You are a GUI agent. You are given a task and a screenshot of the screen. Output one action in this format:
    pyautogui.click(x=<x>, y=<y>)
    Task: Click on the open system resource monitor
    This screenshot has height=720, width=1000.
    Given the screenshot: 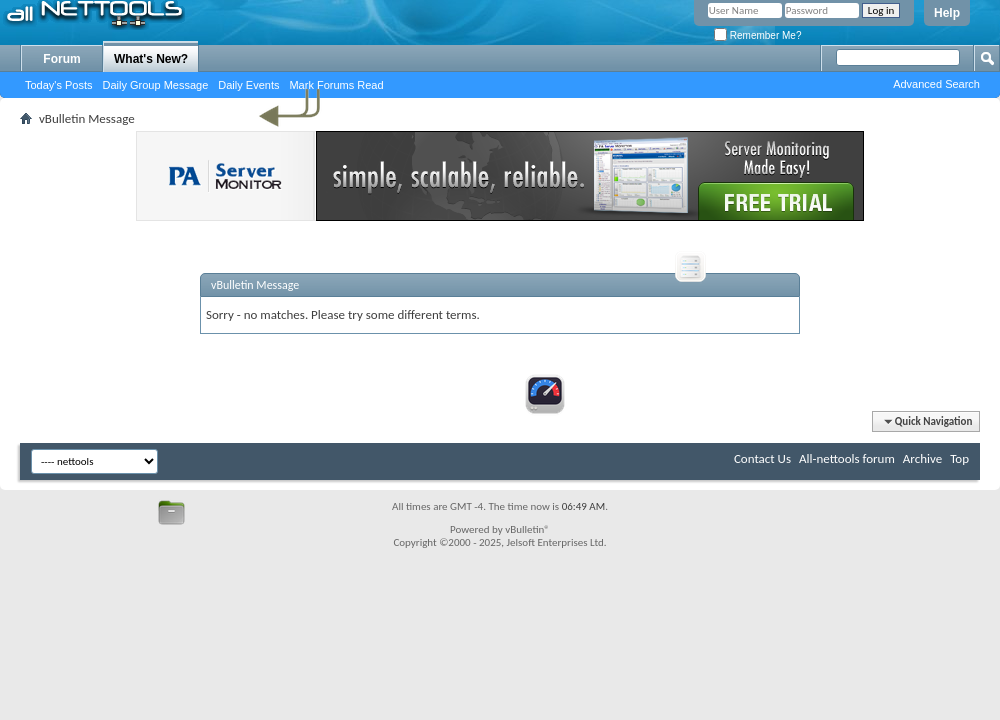 What is the action you would take?
    pyautogui.click(x=545, y=394)
    